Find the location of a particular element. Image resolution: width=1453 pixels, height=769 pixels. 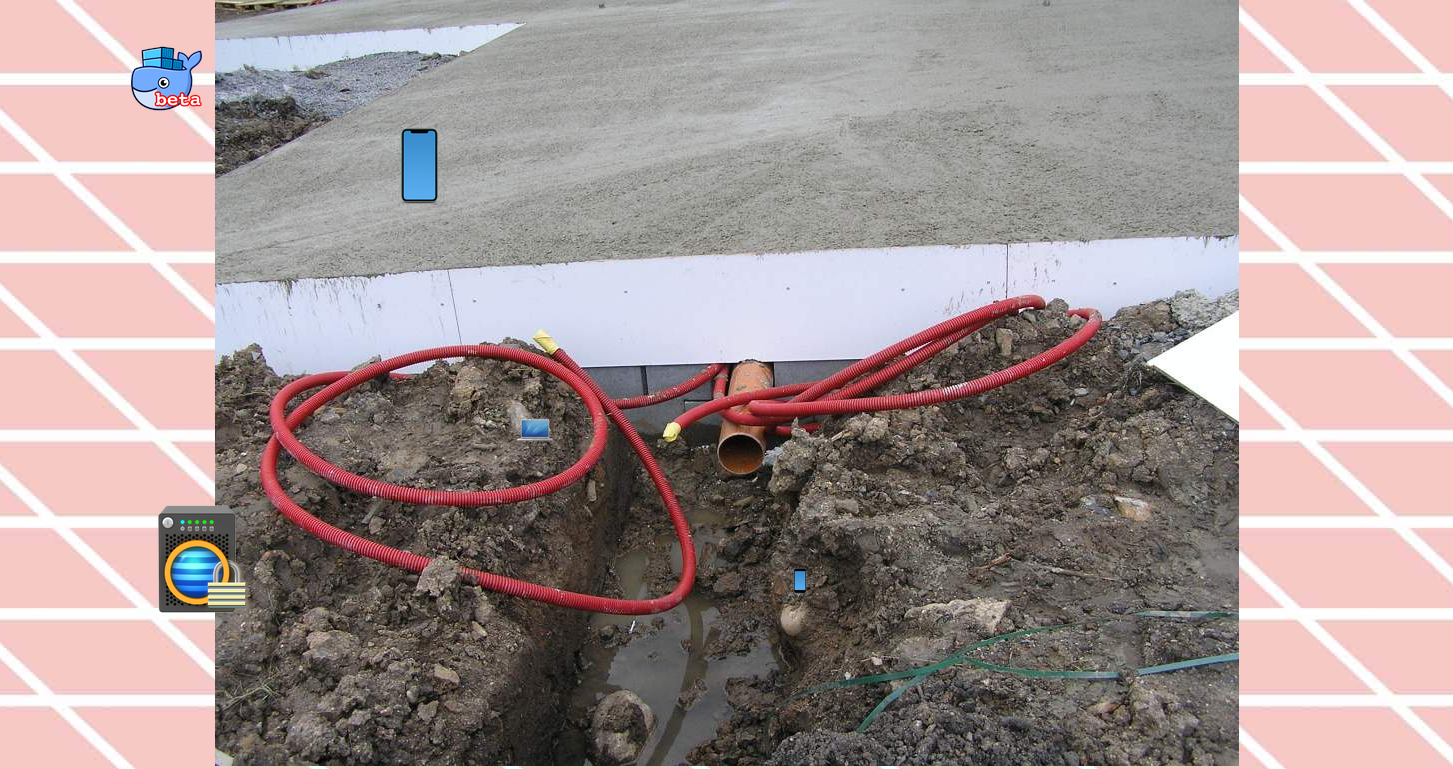

locked RAID 0 storage array is located at coordinates (197, 559).